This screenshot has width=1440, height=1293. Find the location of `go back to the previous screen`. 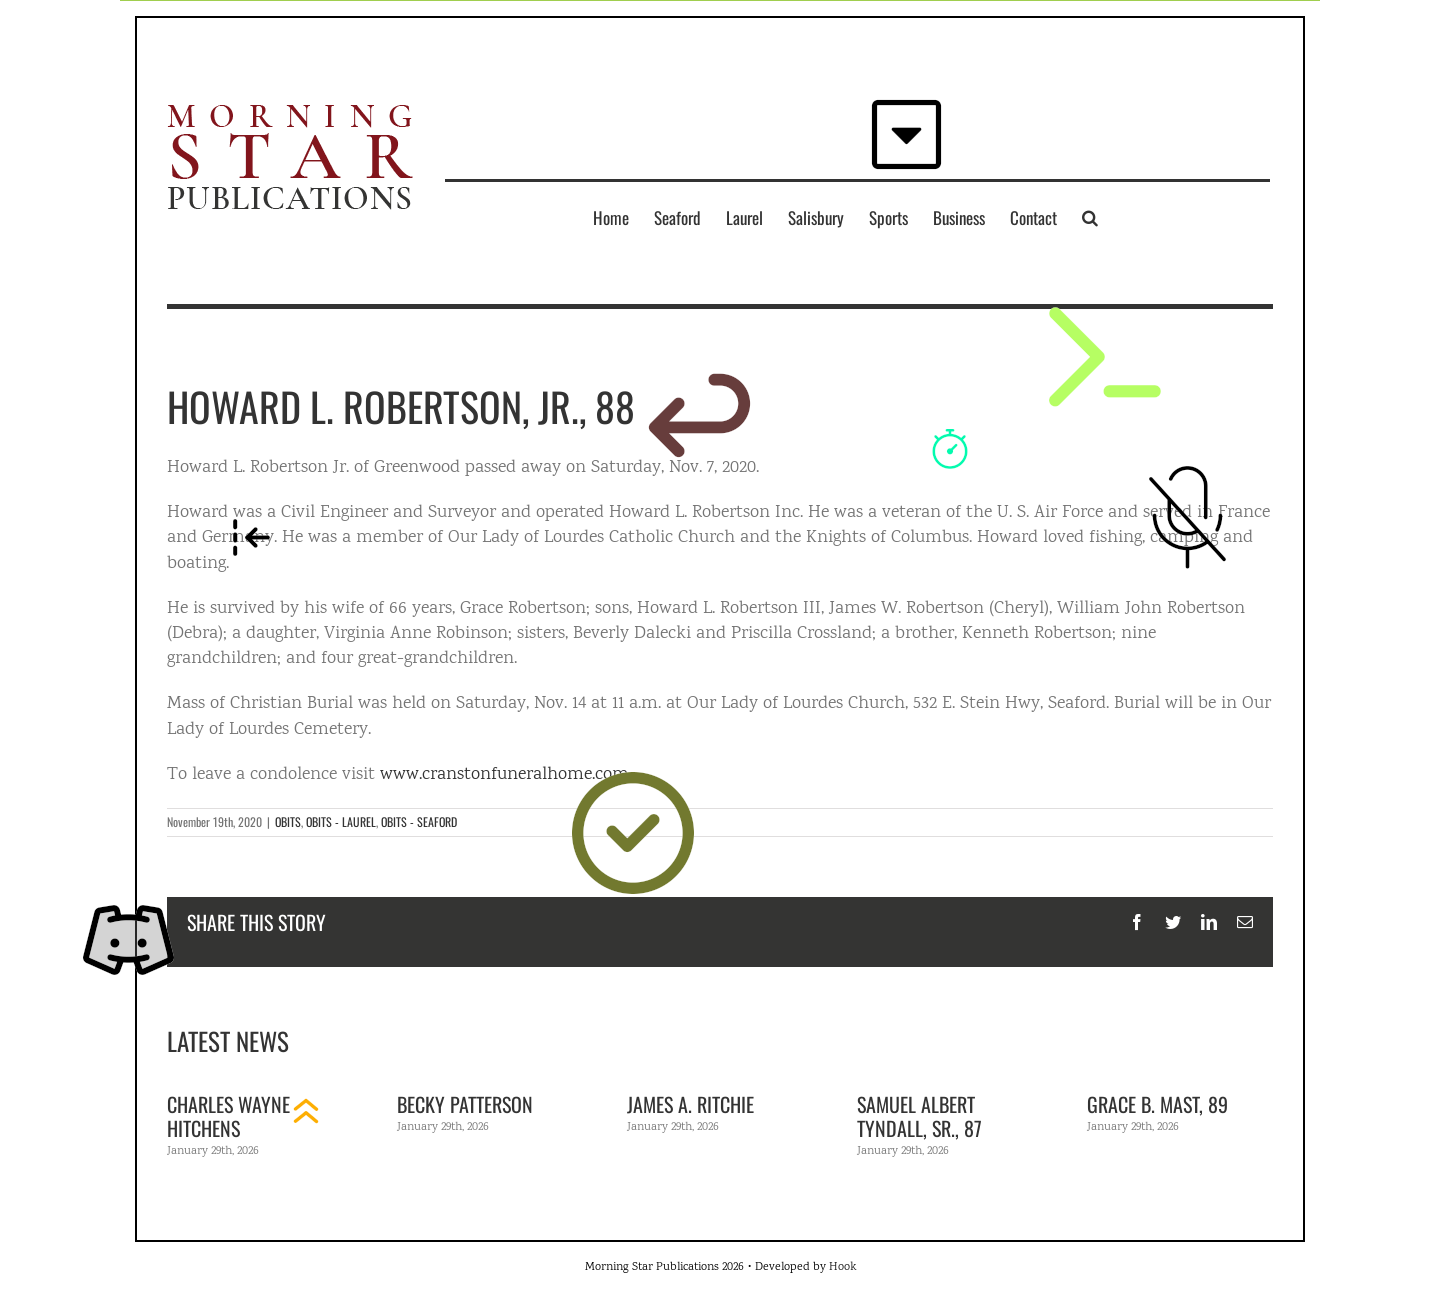

go back to the previous screen is located at coordinates (696, 409).